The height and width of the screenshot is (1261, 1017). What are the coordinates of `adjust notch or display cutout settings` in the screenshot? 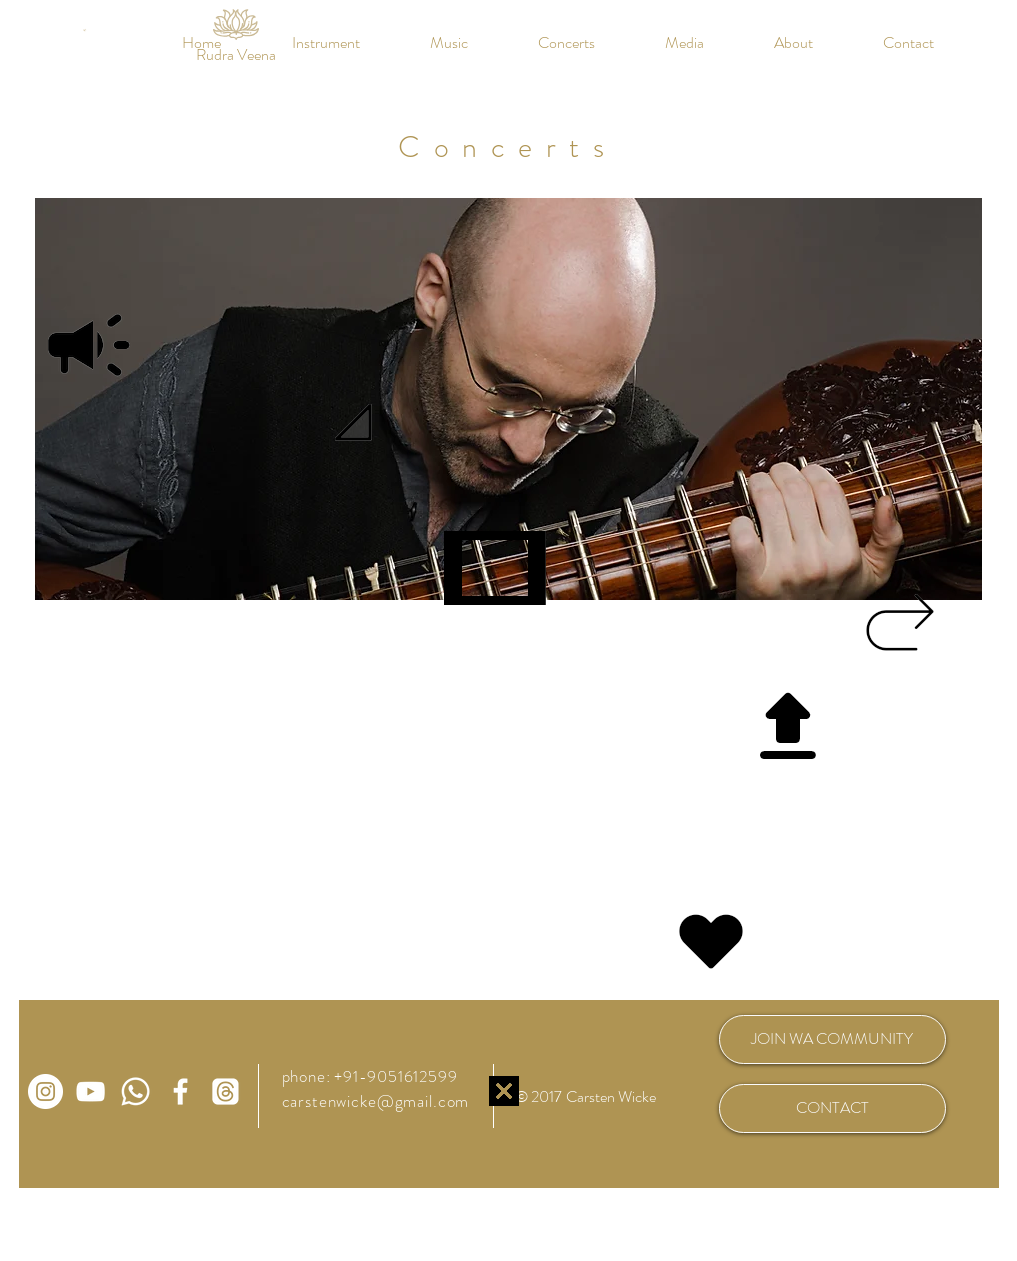 It's located at (356, 425).